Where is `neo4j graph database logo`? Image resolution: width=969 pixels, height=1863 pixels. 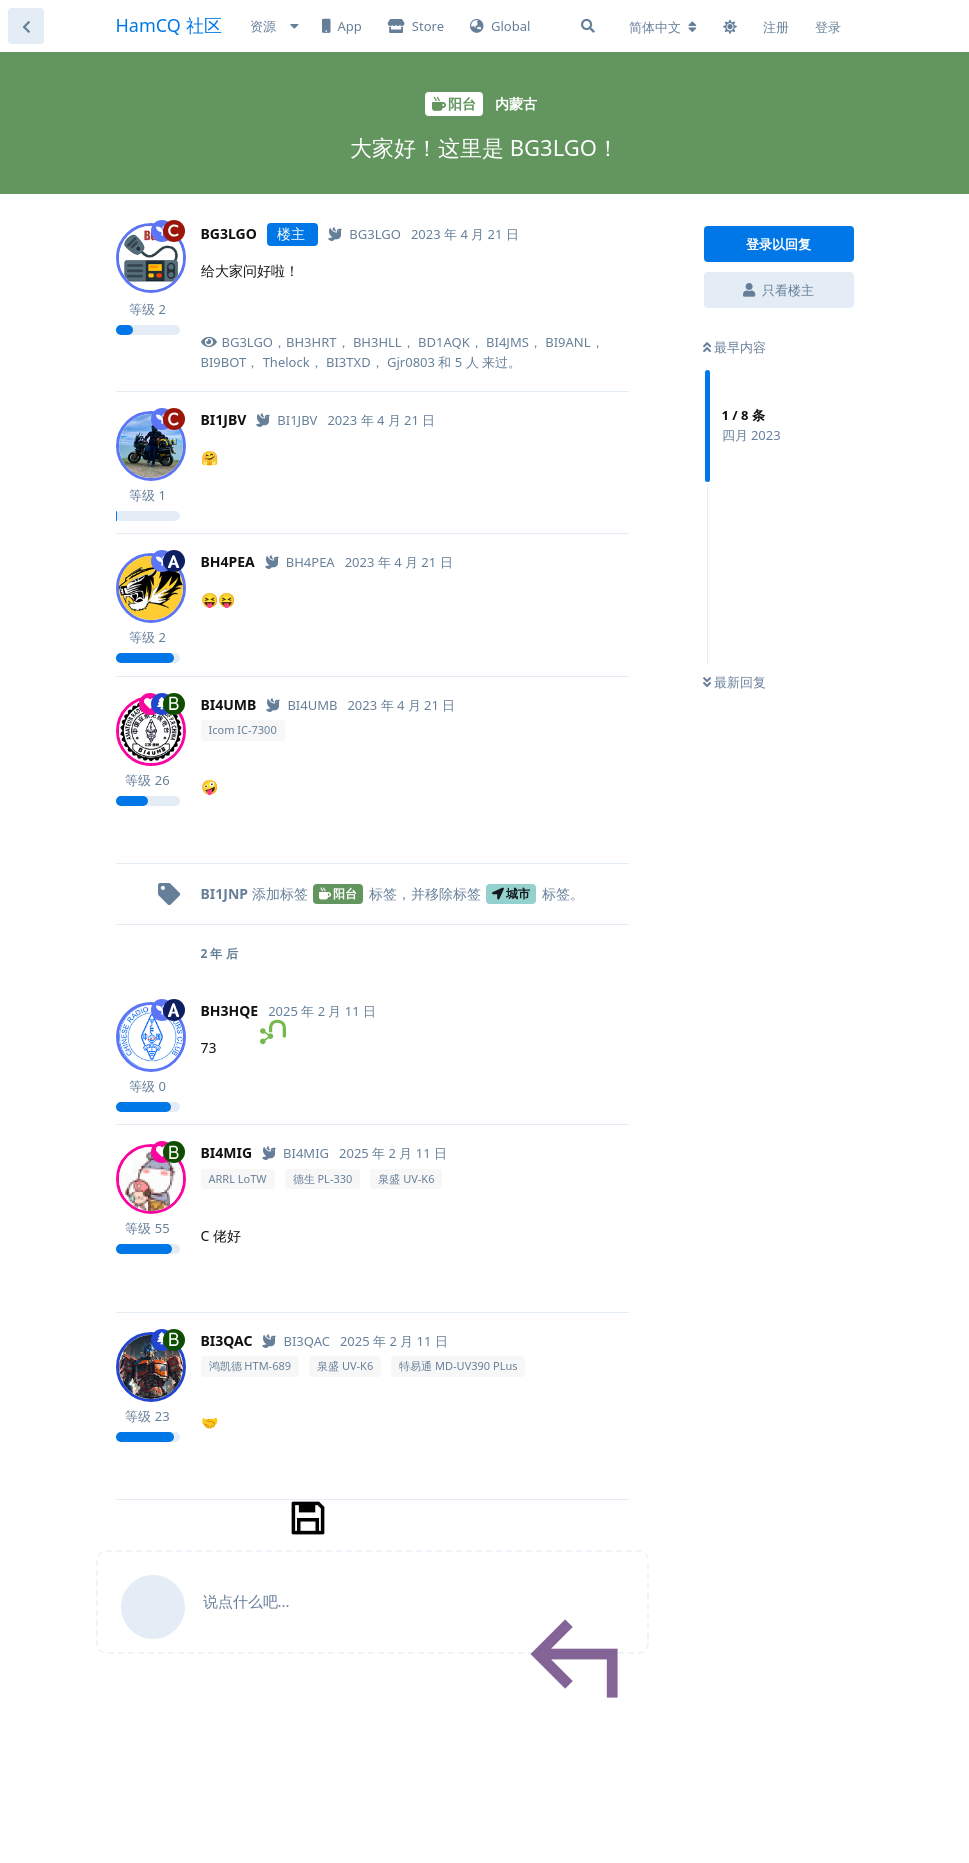 neo4j graph database logo is located at coordinates (273, 1032).